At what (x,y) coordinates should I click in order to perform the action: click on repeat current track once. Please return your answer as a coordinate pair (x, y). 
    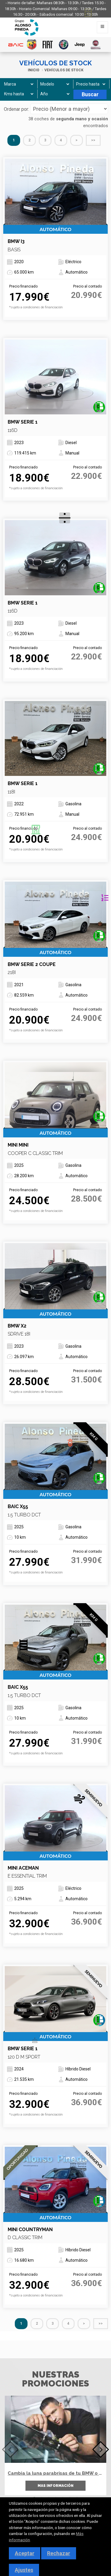
    Looking at the image, I should click on (13, 767).